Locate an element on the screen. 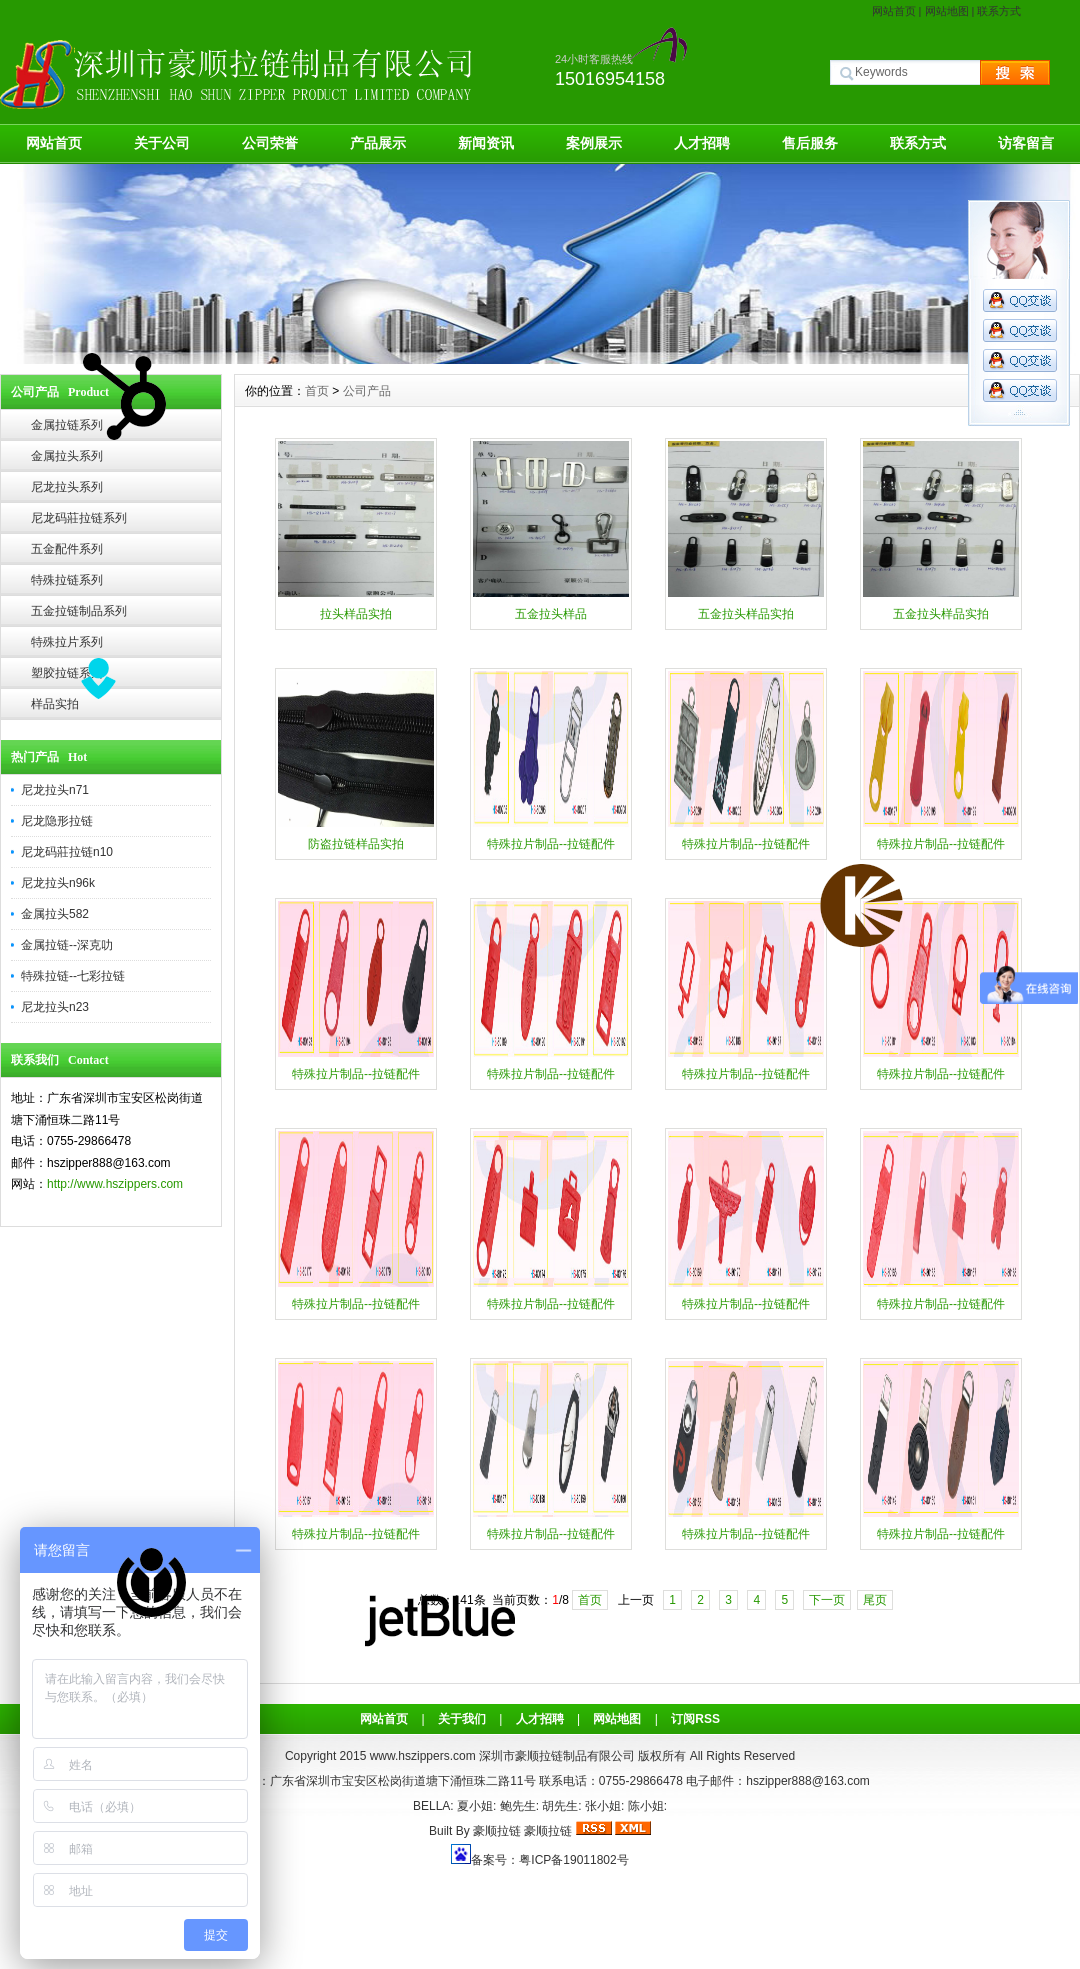 The width and height of the screenshot is (1080, 1969). opsgenie incident management platform logo is located at coordinates (98, 678).